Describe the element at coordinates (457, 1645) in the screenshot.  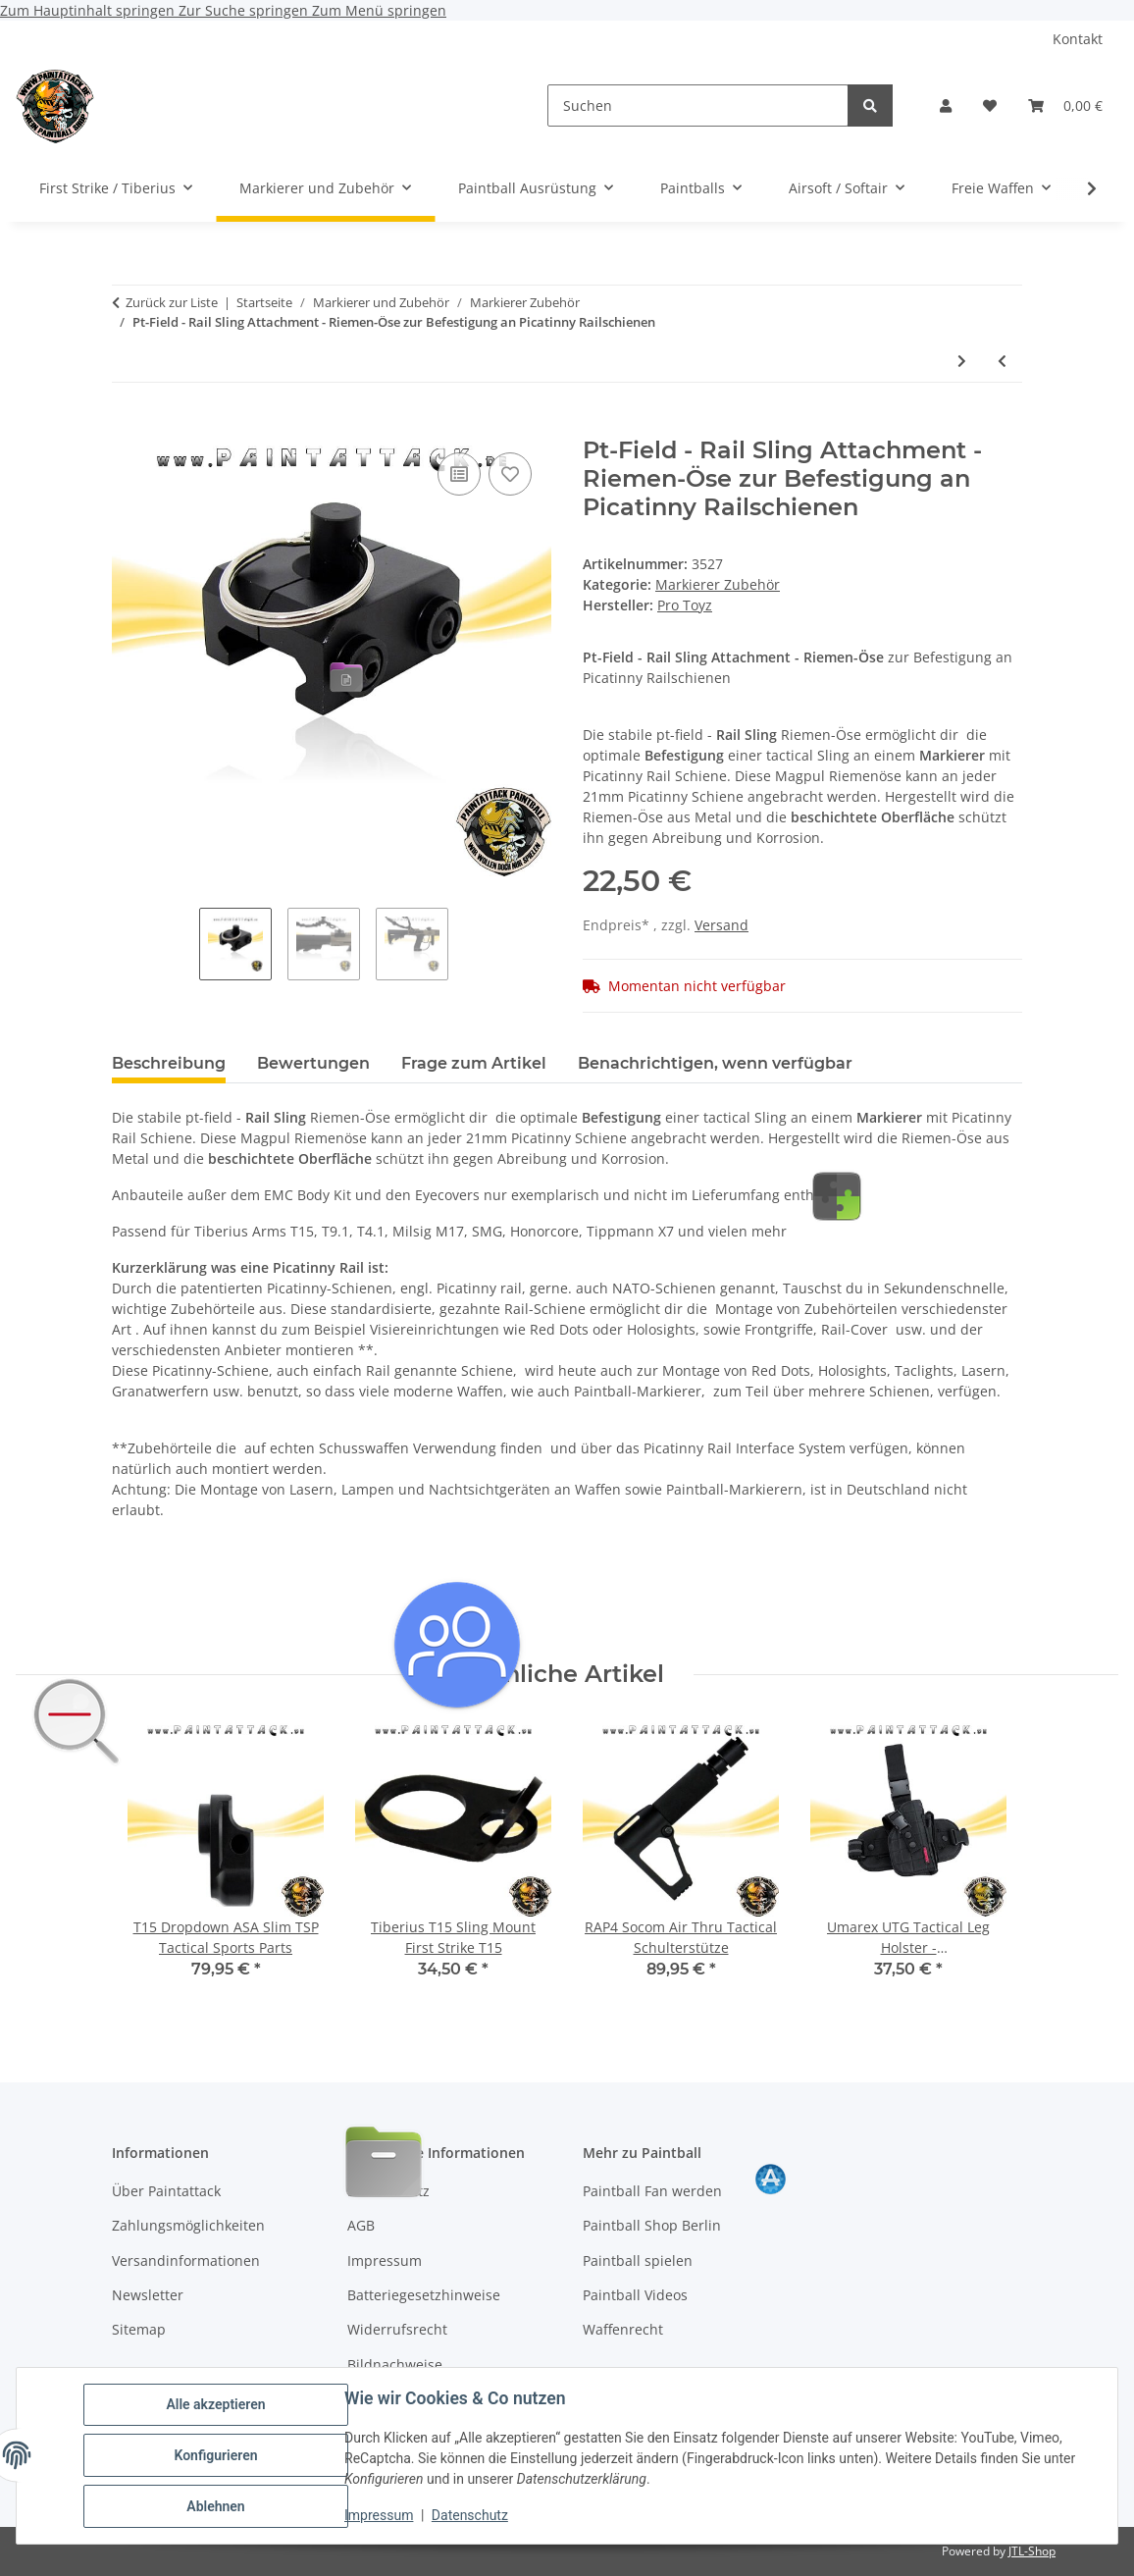
I see `switch to a different user account` at that location.